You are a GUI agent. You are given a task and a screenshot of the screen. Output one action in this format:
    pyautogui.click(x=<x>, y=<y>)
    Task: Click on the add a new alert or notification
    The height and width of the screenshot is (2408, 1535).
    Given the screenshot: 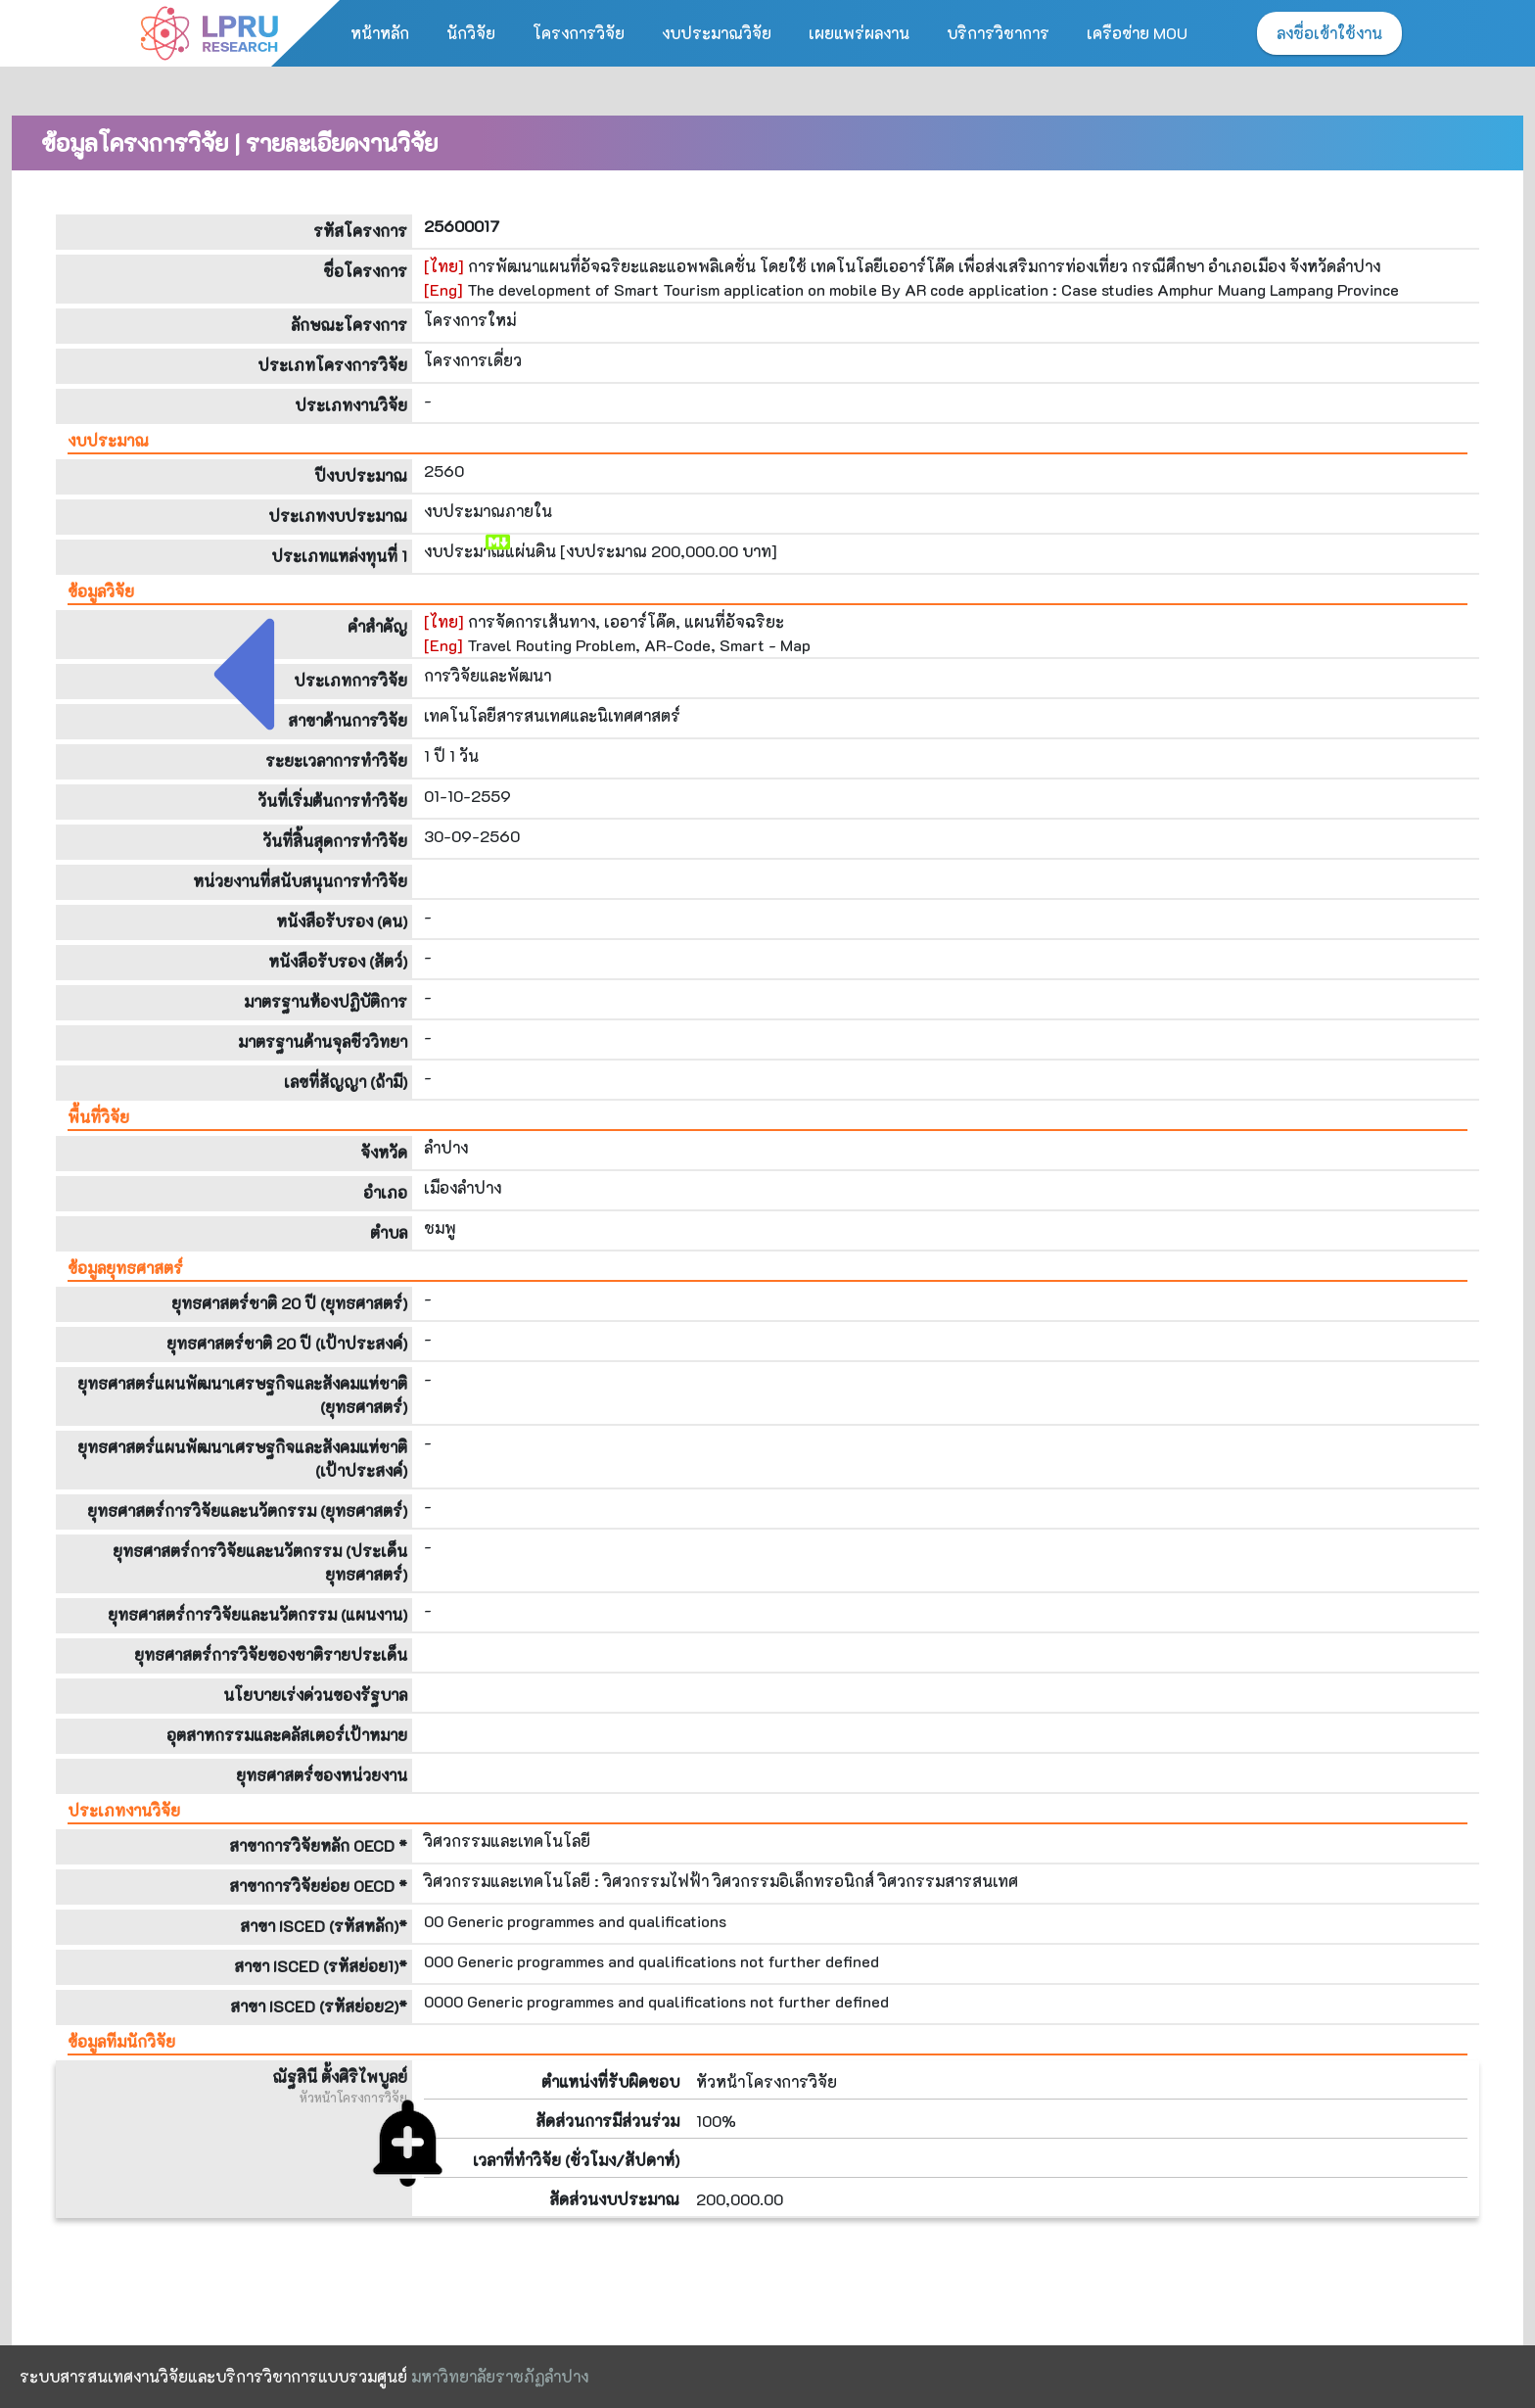 What is the action you would take?
    pyautogui.click(x=407, y=2142)
    